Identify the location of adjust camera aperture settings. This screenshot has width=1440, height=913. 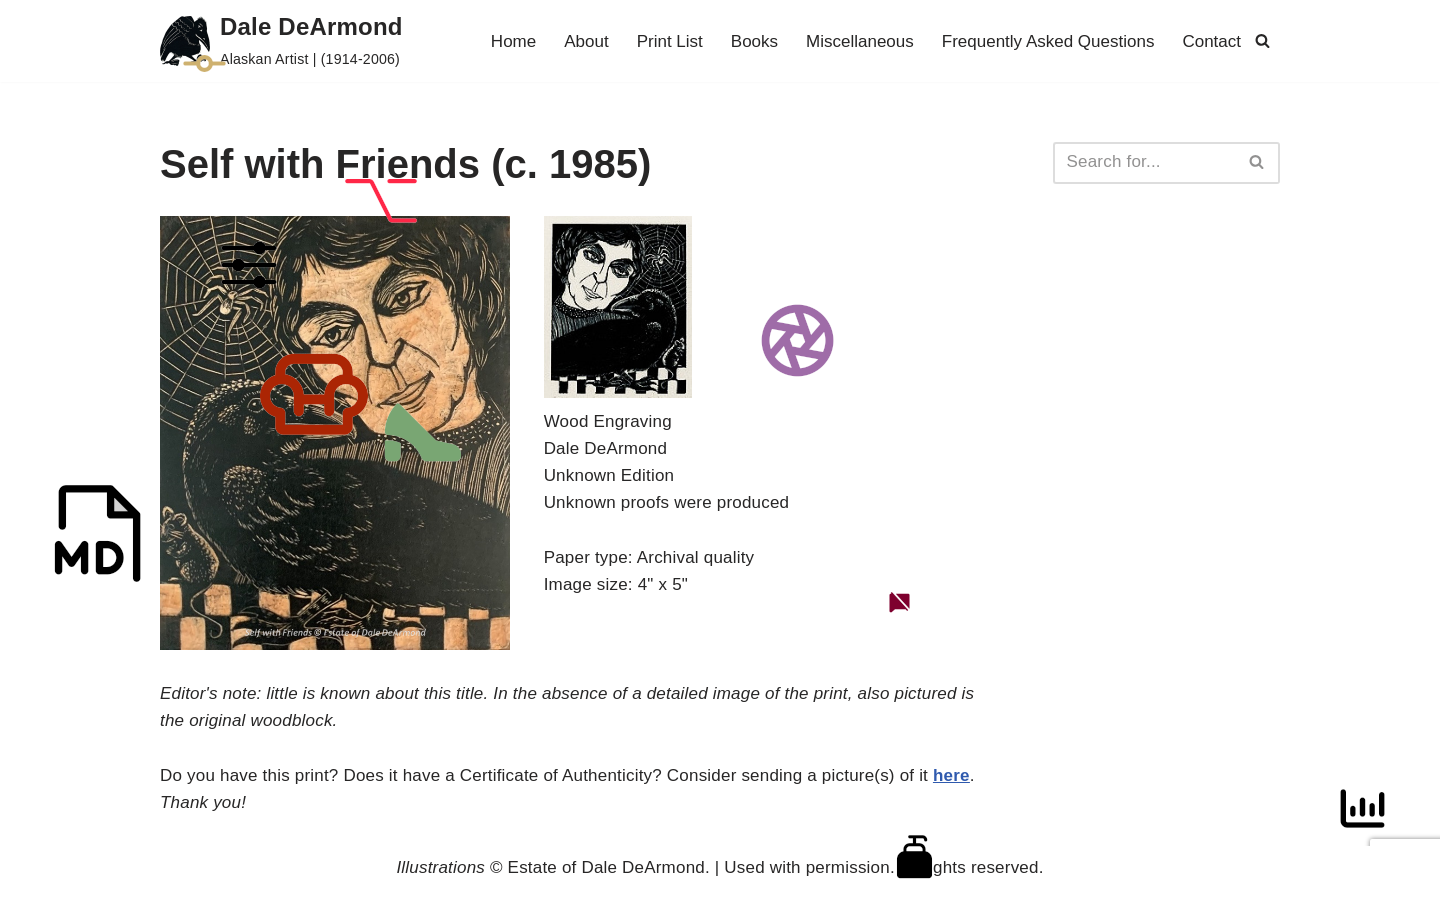
(797, 340).